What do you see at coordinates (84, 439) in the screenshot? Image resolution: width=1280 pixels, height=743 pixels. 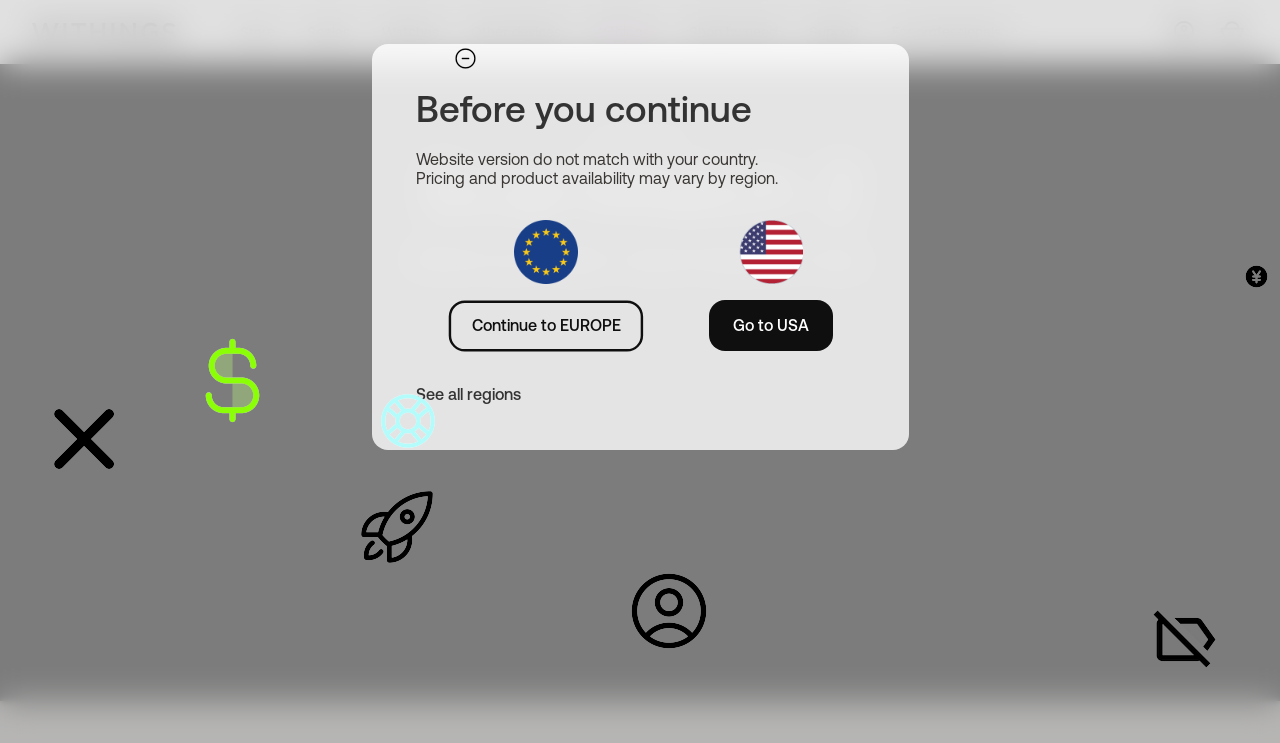 I see `close a window or dialog` at bounding box center [84, 439].